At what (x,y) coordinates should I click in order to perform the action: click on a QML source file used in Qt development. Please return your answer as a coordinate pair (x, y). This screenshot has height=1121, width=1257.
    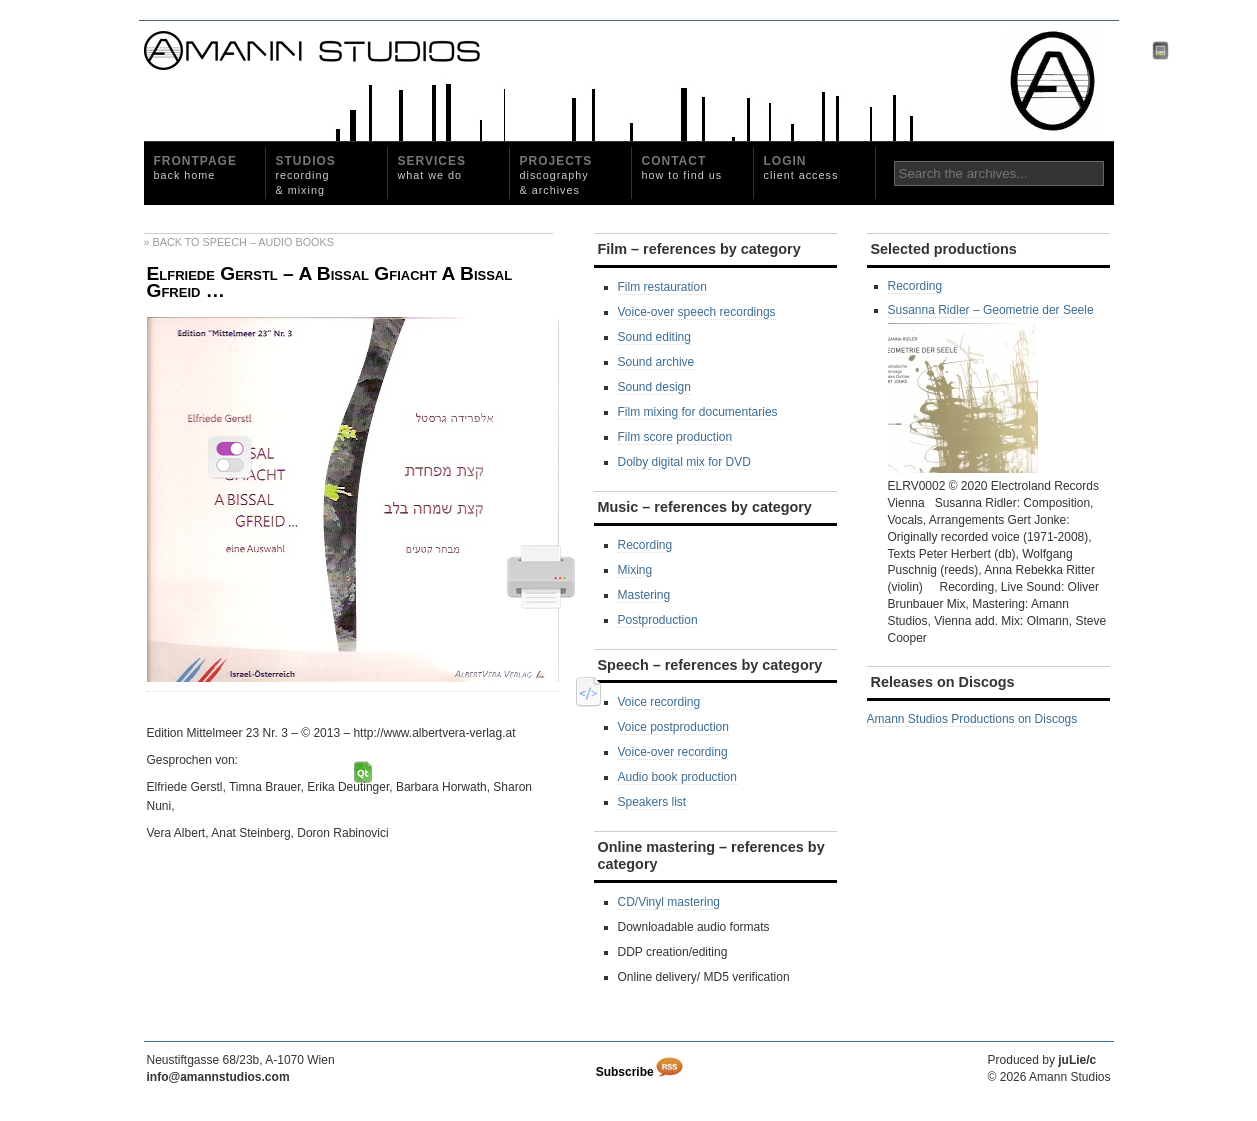
    Looking at the image, I should click on (363, 772).